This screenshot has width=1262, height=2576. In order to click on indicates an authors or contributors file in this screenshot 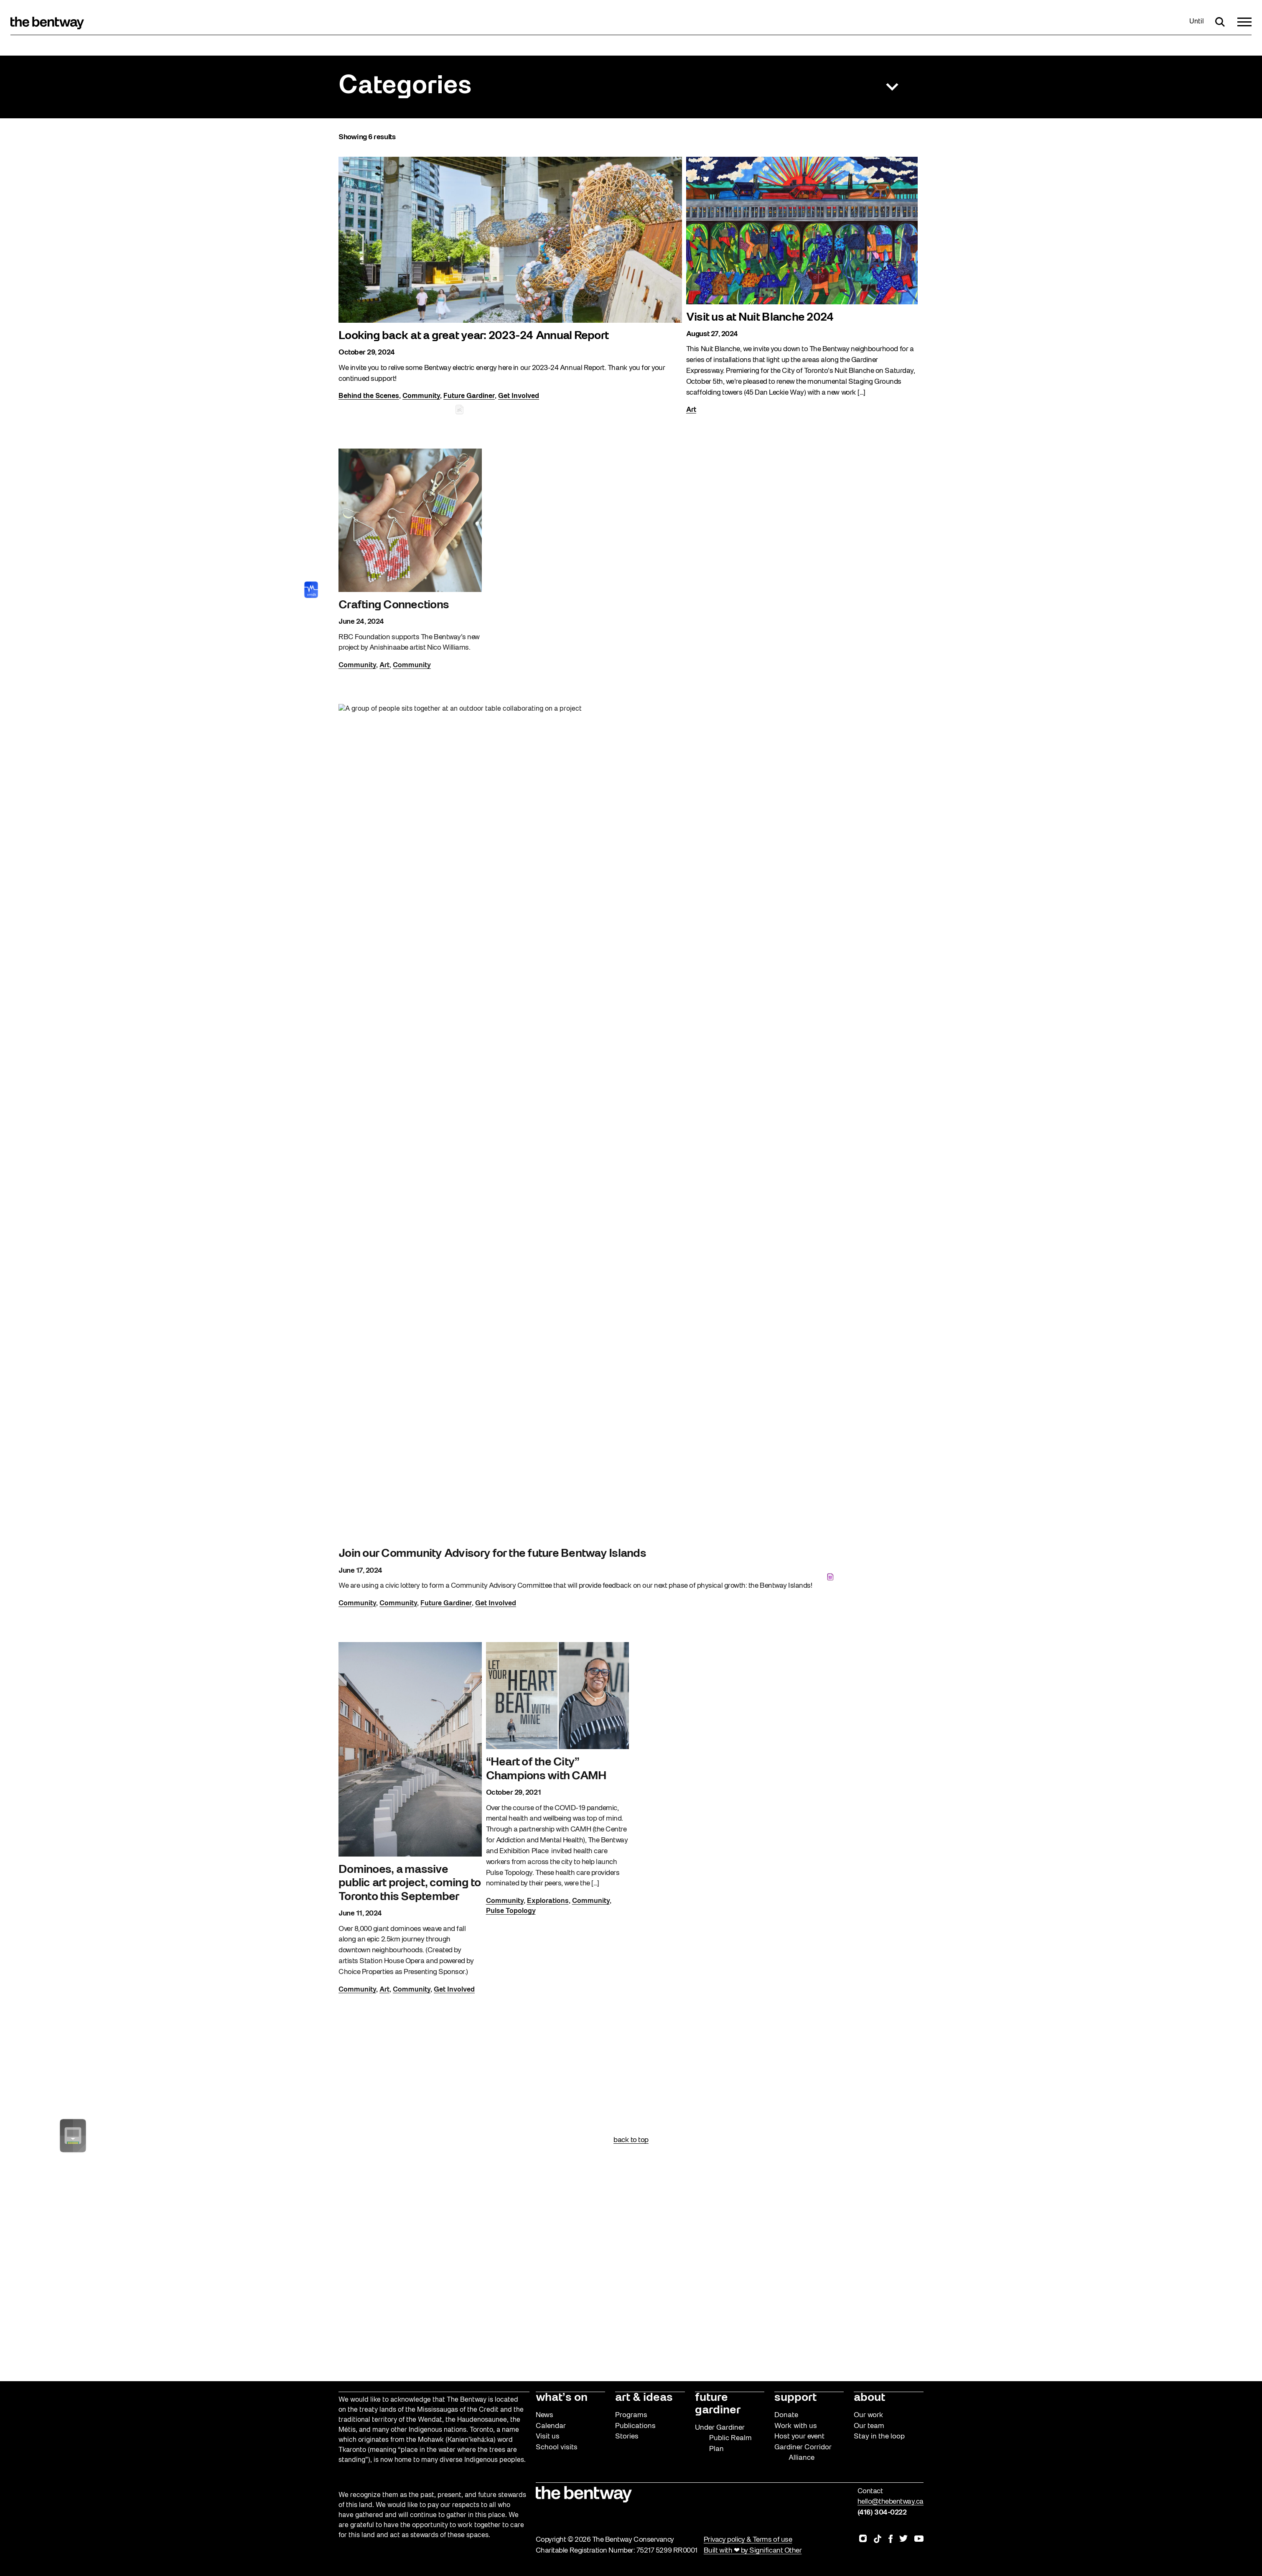, I will do `click(459, 409)`.